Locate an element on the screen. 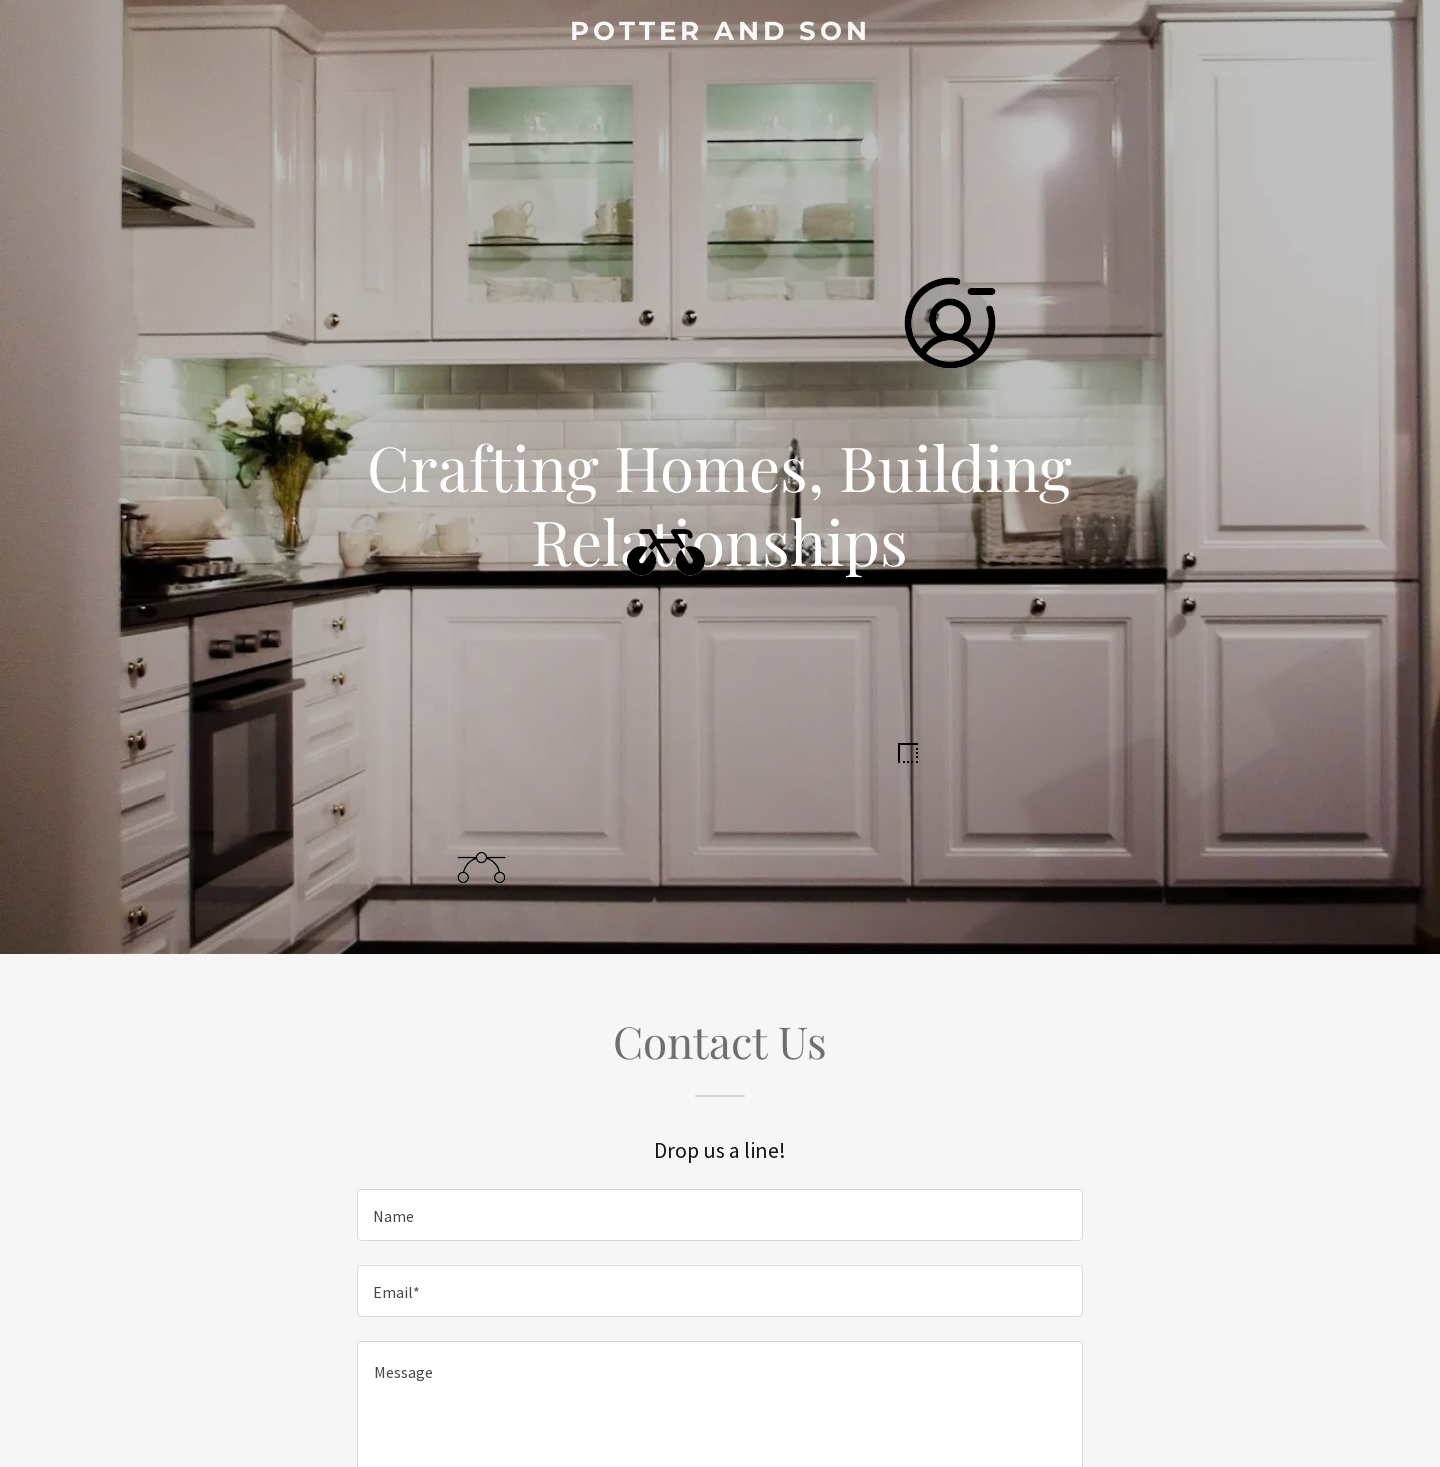 The width and height of the screenshot is (1440, 1467). customize table or element border style is located at coordinates (908, 753).